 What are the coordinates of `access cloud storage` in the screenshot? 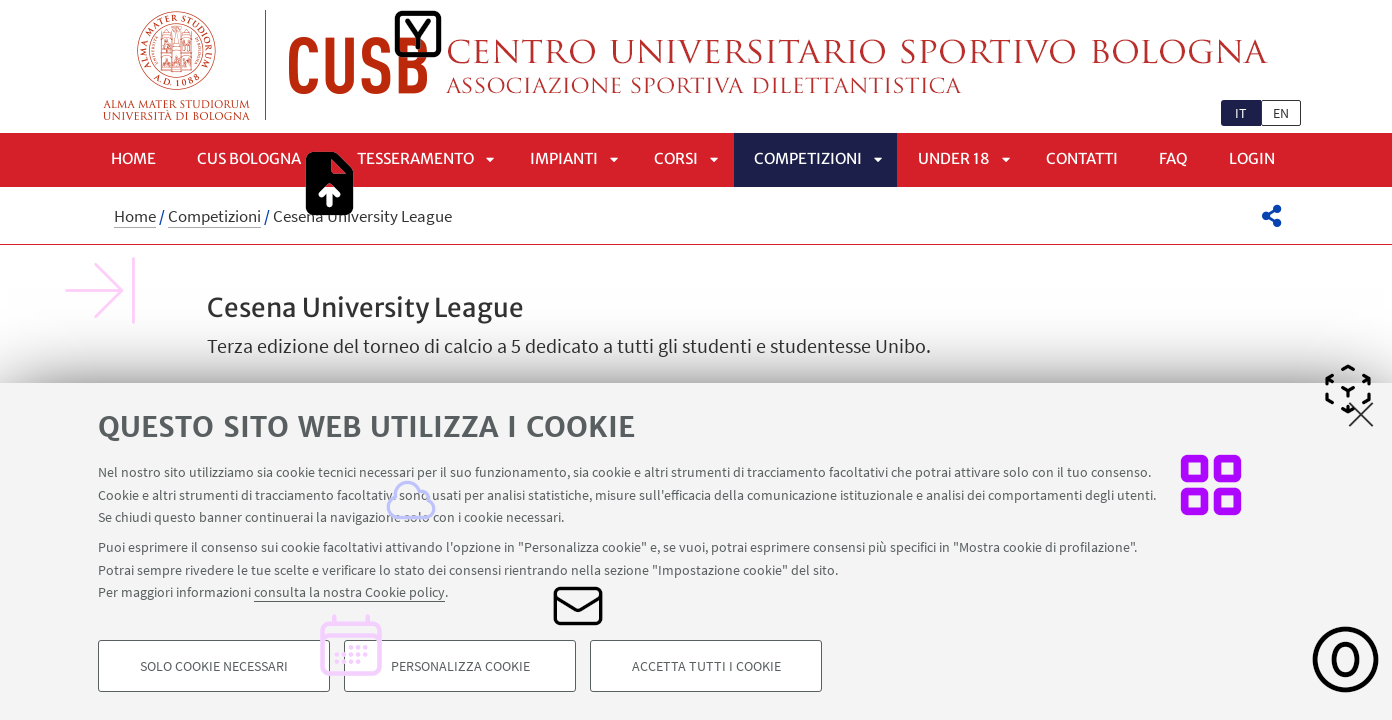 It's located at (411, 500).